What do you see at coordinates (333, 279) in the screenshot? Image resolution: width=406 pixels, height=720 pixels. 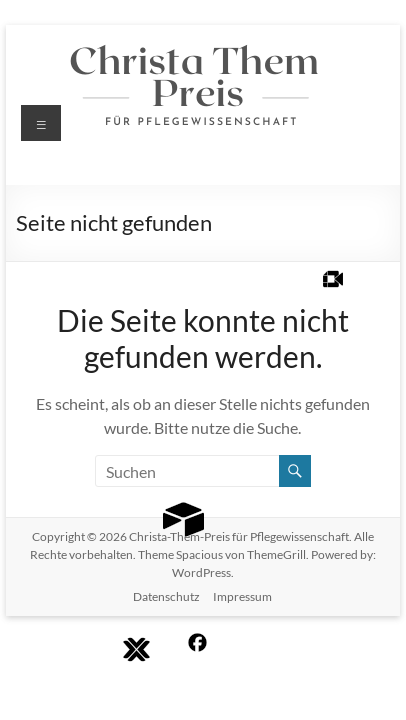 I see `join a Google Meet video call` at bounding box center [333, 279].